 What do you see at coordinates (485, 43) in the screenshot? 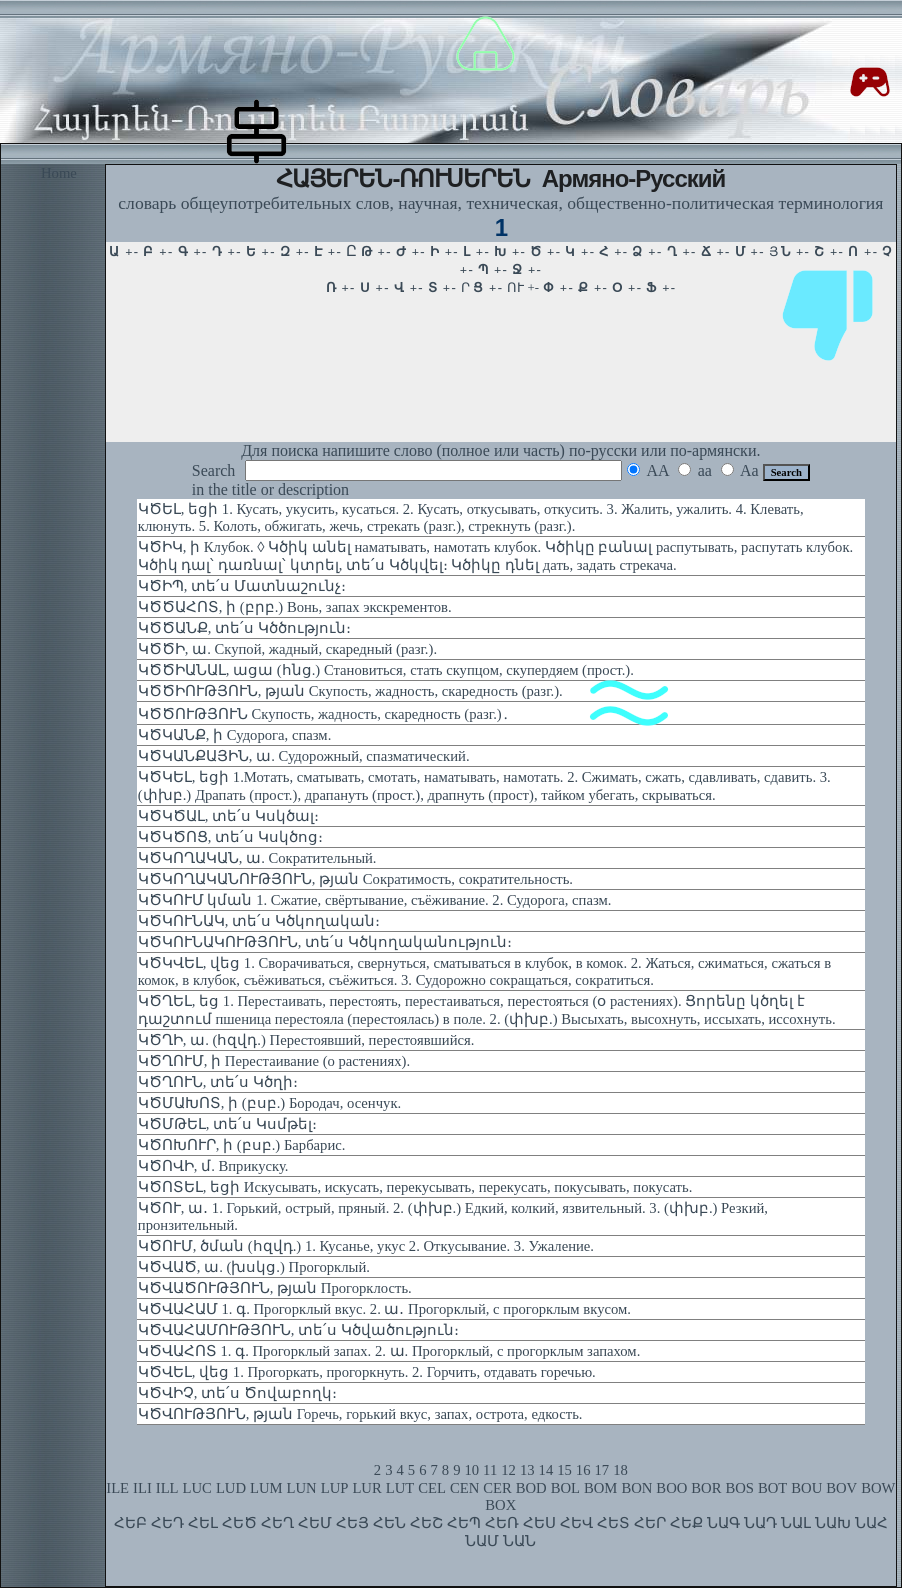
I see `browse Japanese food options` at bounding box center [485, 43].